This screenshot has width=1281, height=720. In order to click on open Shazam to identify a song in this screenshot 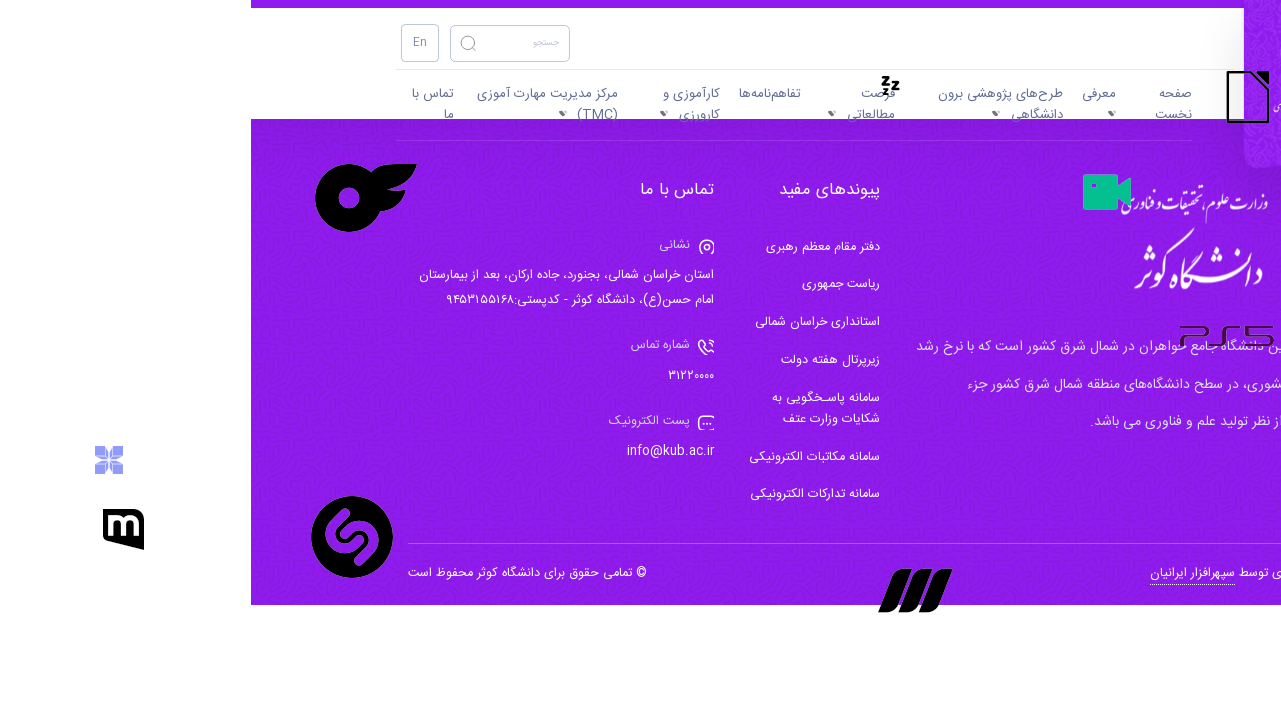, I will do `click(352, 537)`.